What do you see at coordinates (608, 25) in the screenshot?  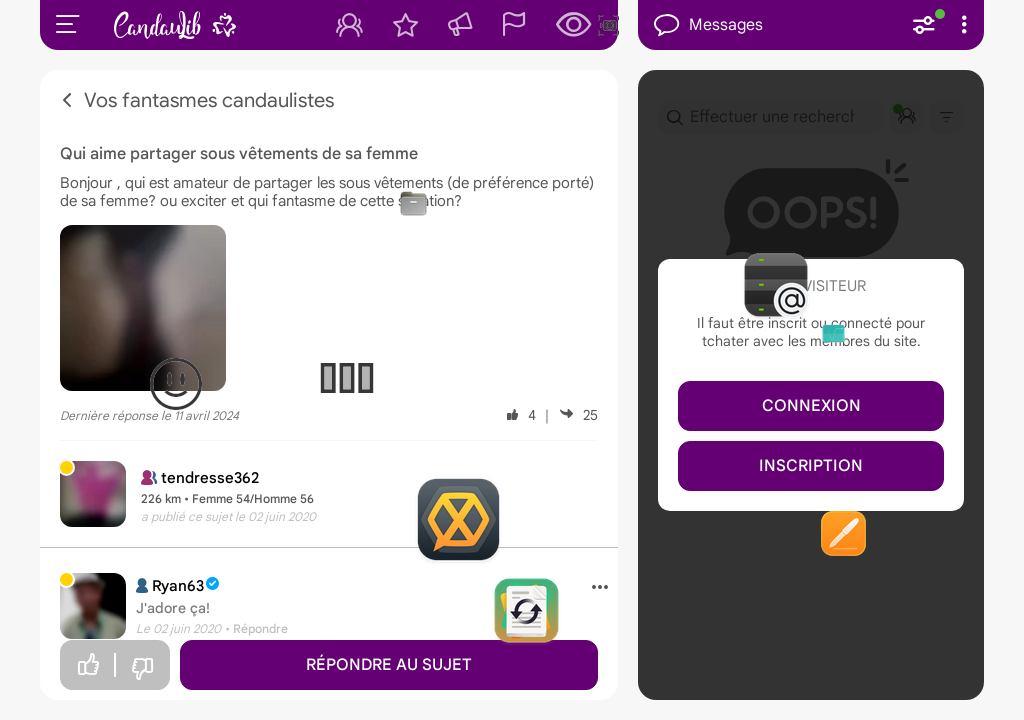 I see `start screen recording with Kooha` at bounding box center [608, 25].